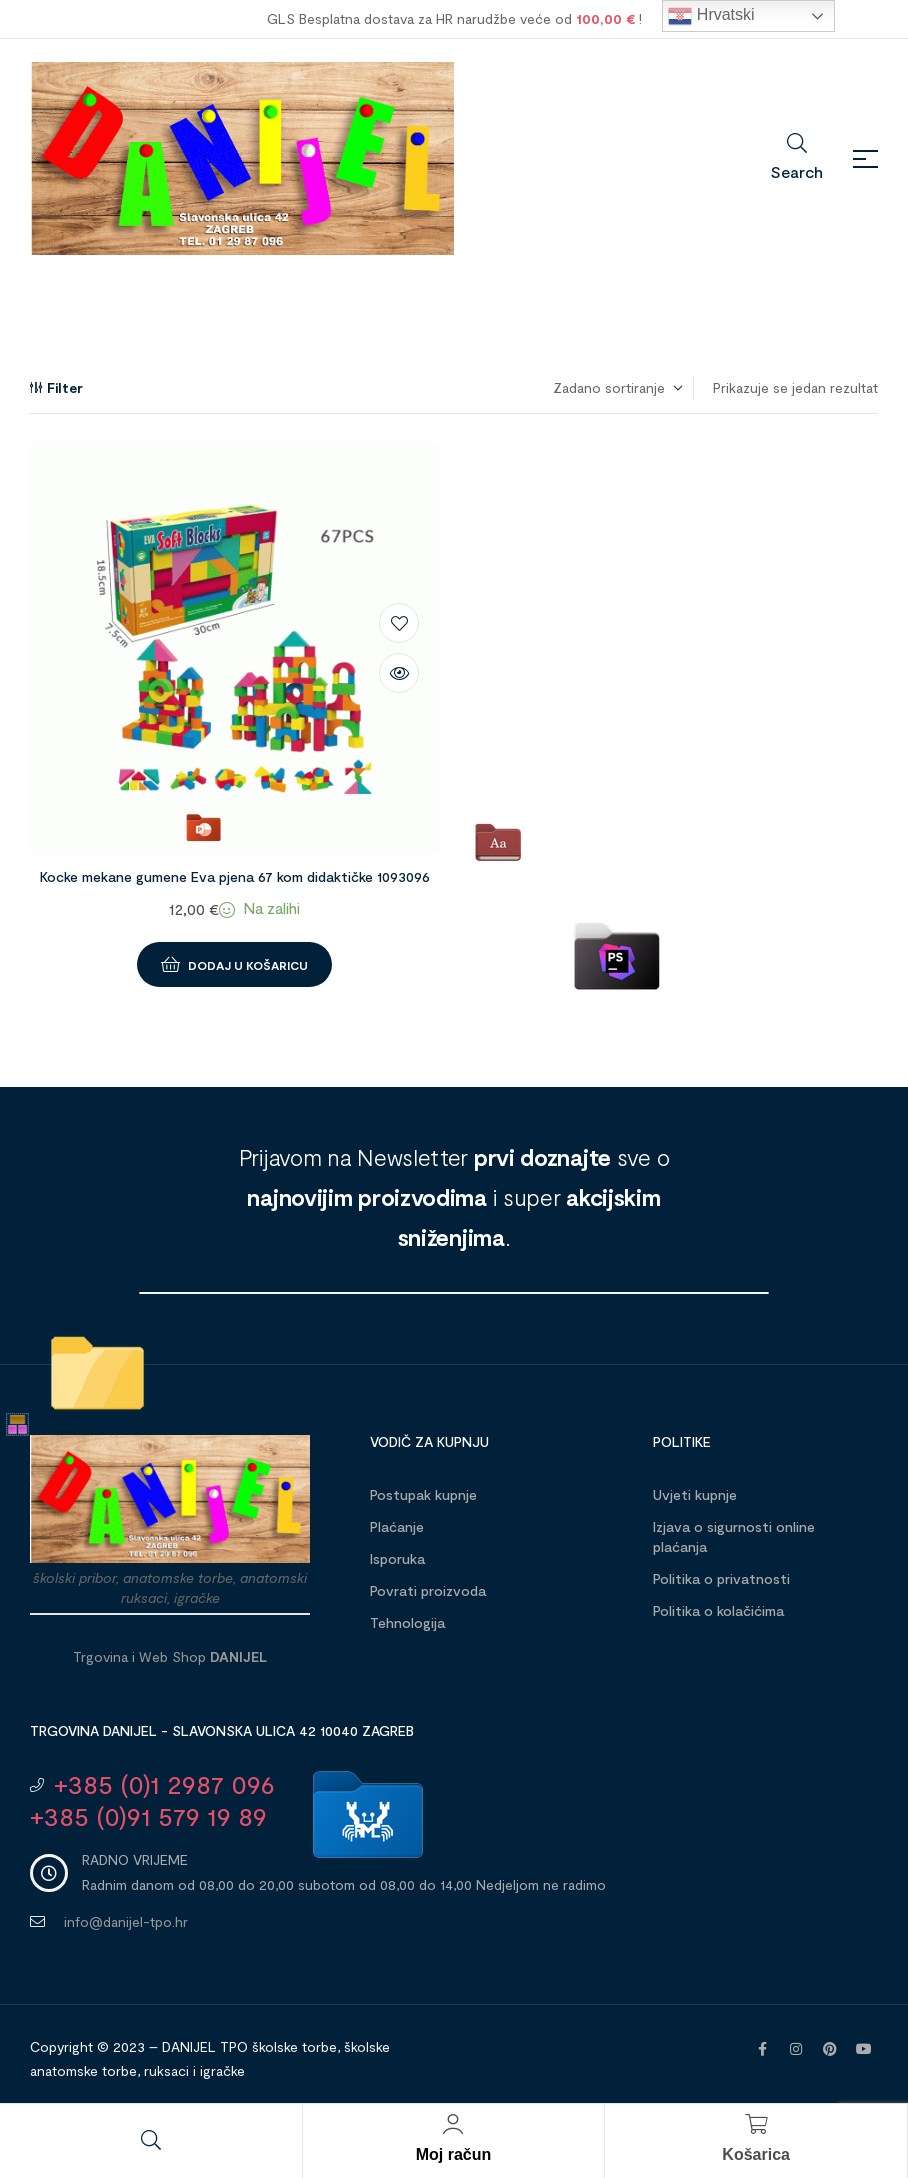  Describe the element at coordinates (616, 958) in the screenshot. I see `folder containing phpstorm project files` at that location.